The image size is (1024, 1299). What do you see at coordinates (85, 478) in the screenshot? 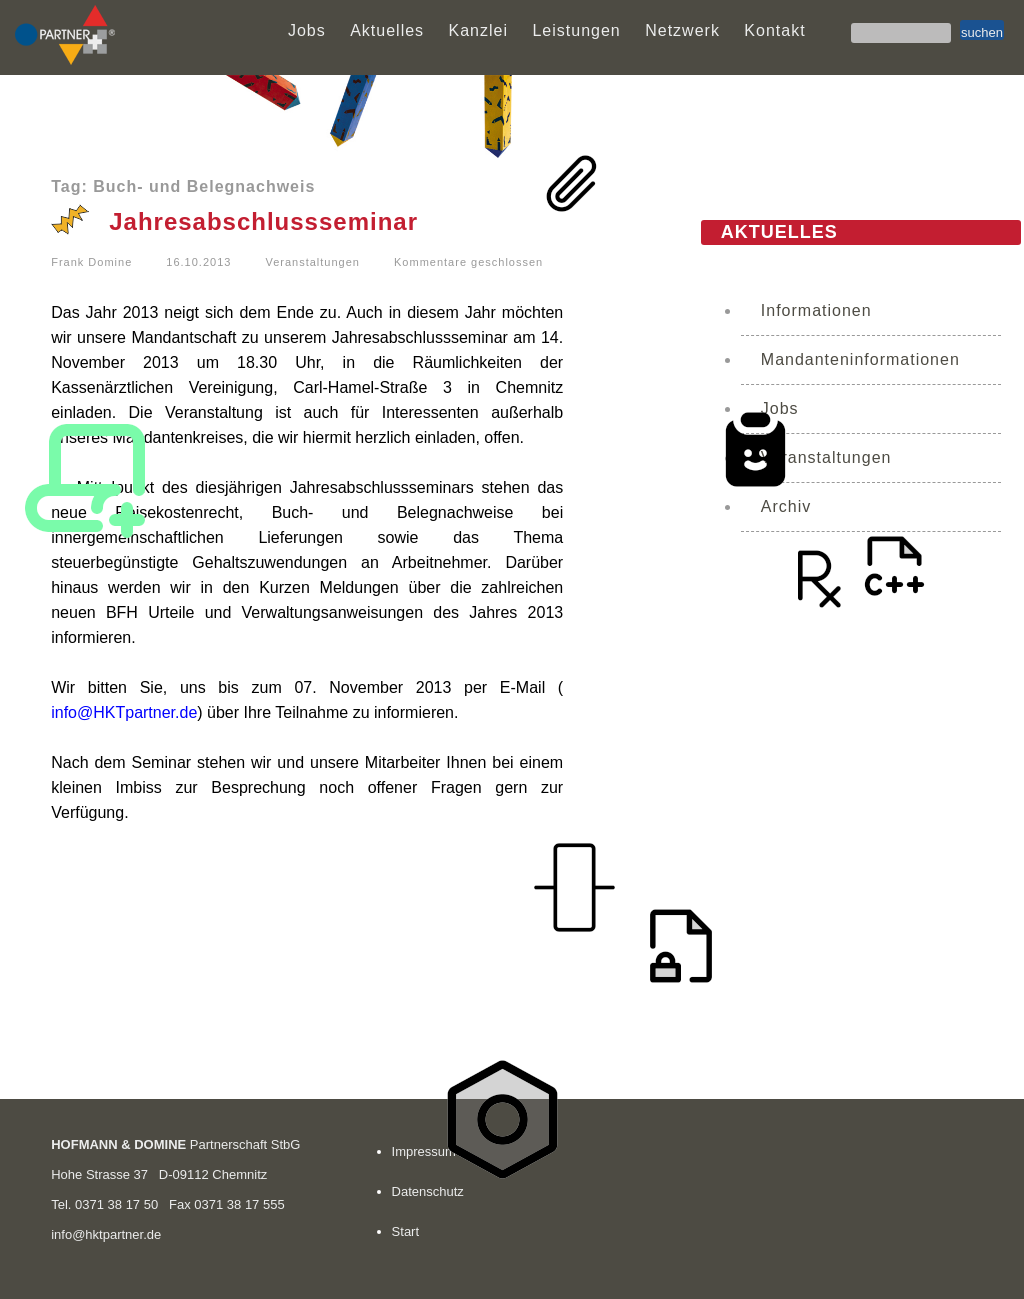
I see `create a new script or document` at bounding box center [85, 478].